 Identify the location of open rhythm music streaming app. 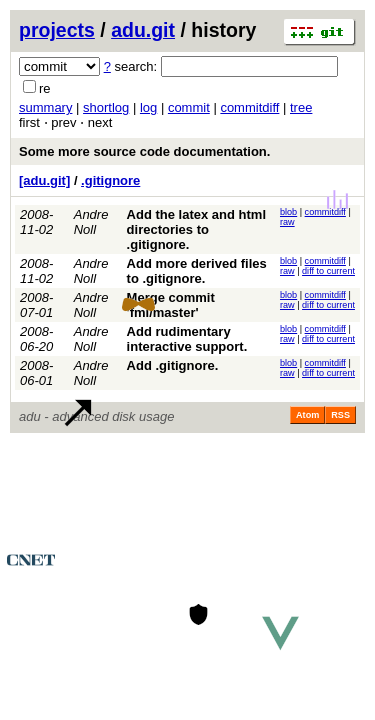
(337, 199).